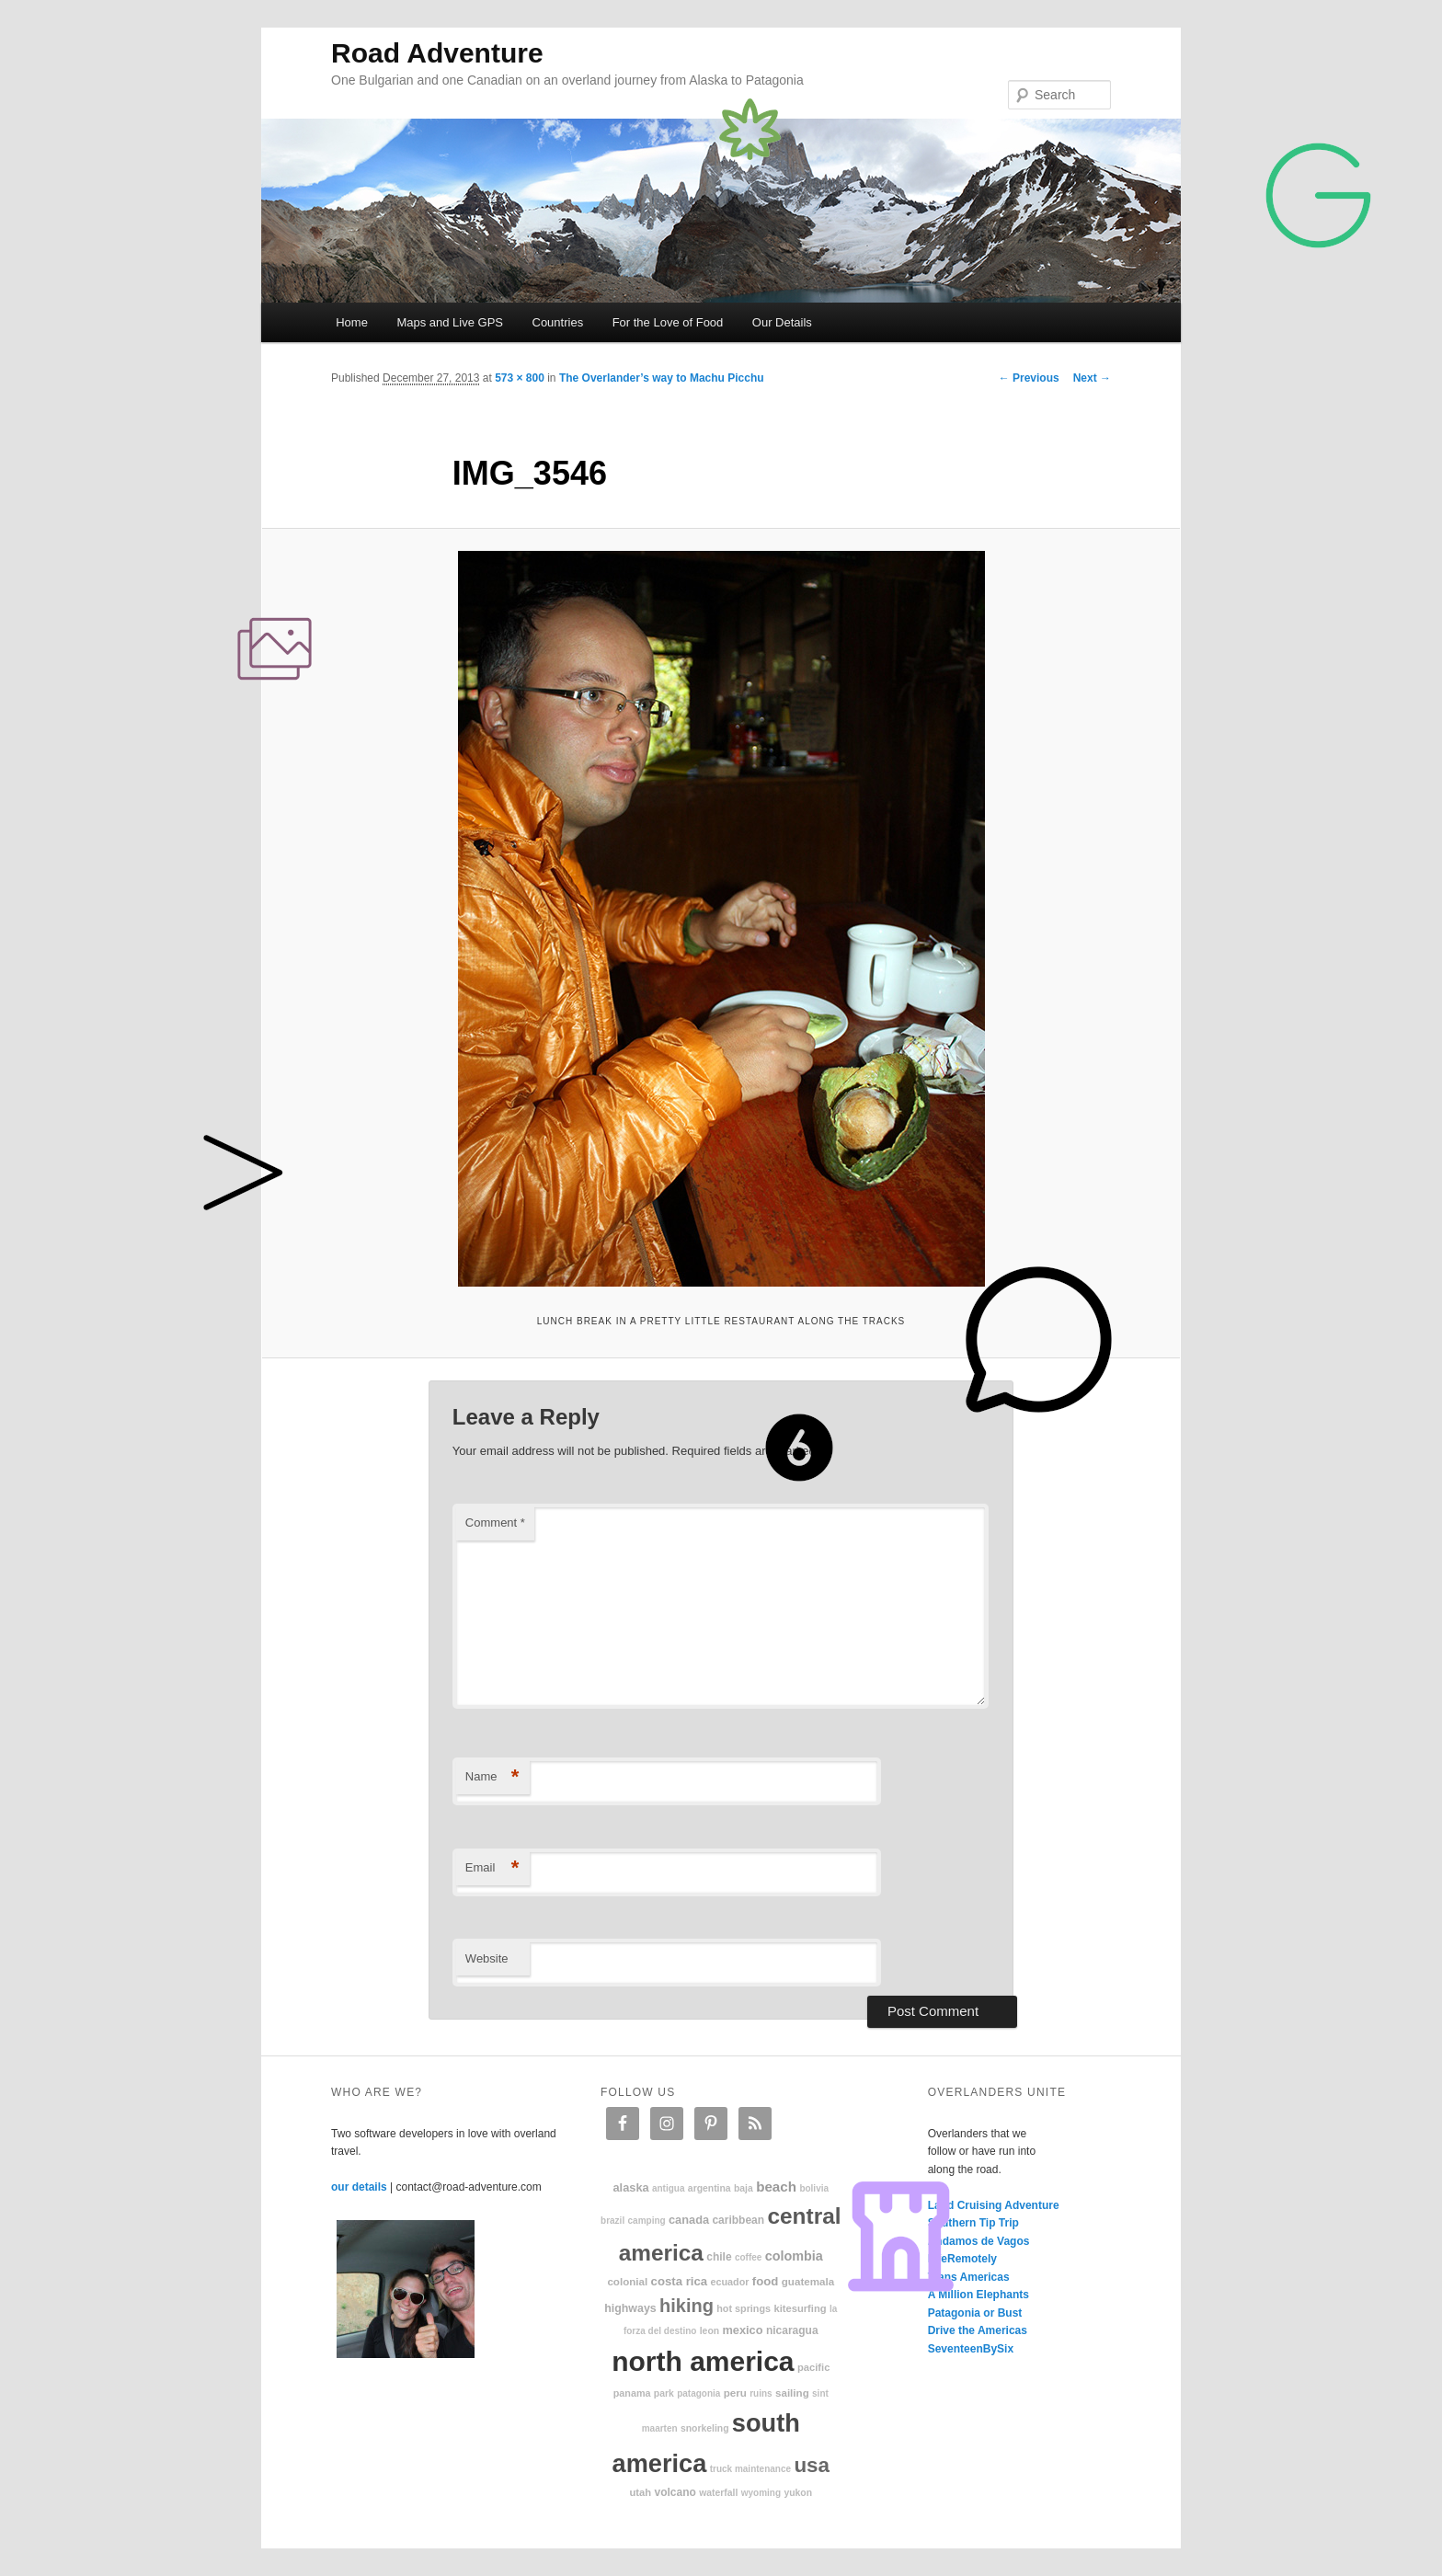  What do you see at coordinates (799, 1448) in the screenshot?
I see `indicates step 6 in a multi-step process` at bounding box center [799, 1448].